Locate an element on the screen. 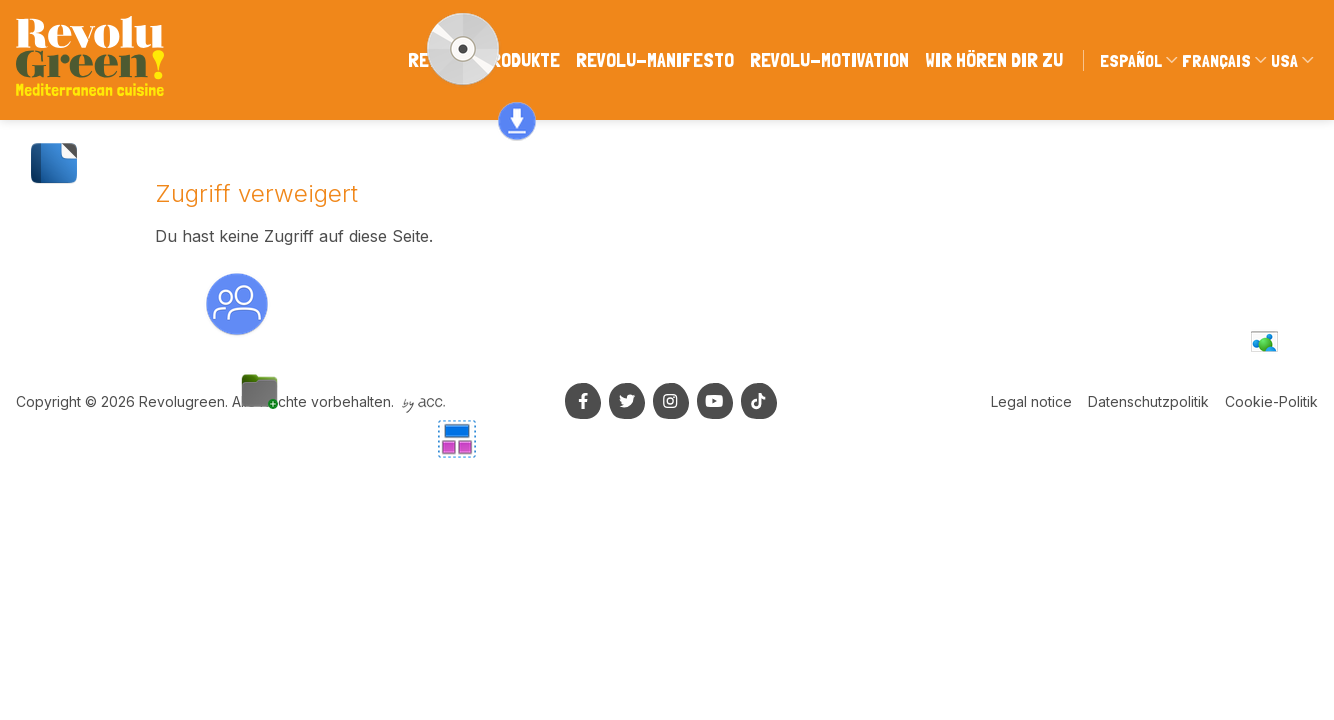  indicates a CD-RW (rewritable disc) drive or media is located at coordinates (463, 49).